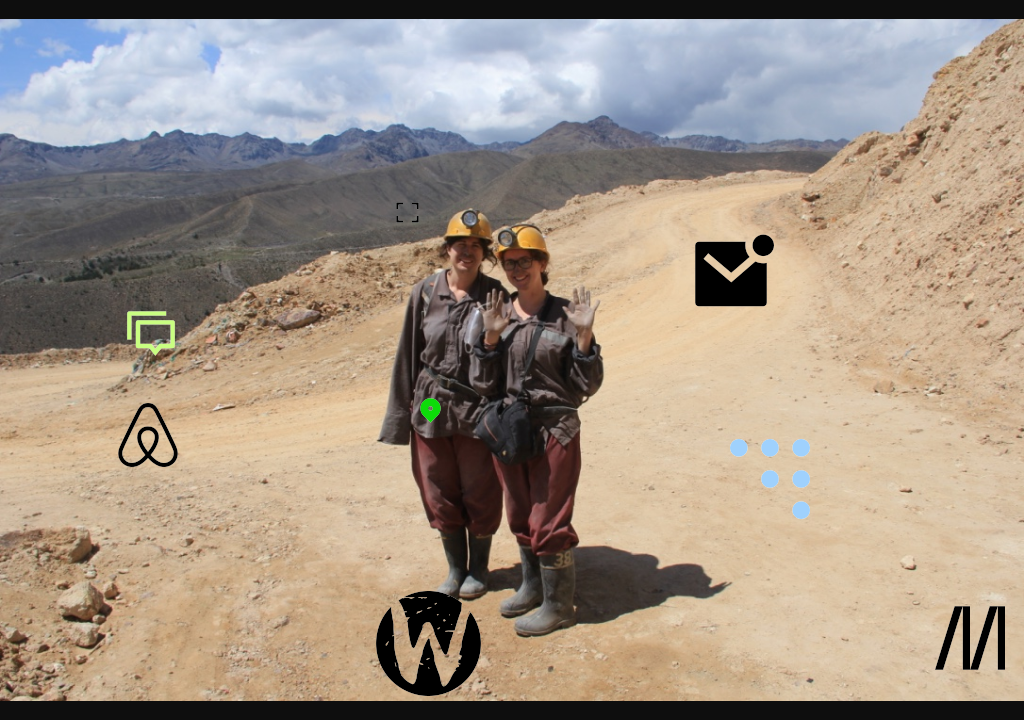 The height and width of the screenshot is (720, 1024). I want to click on view location on map, so click(430, 409).